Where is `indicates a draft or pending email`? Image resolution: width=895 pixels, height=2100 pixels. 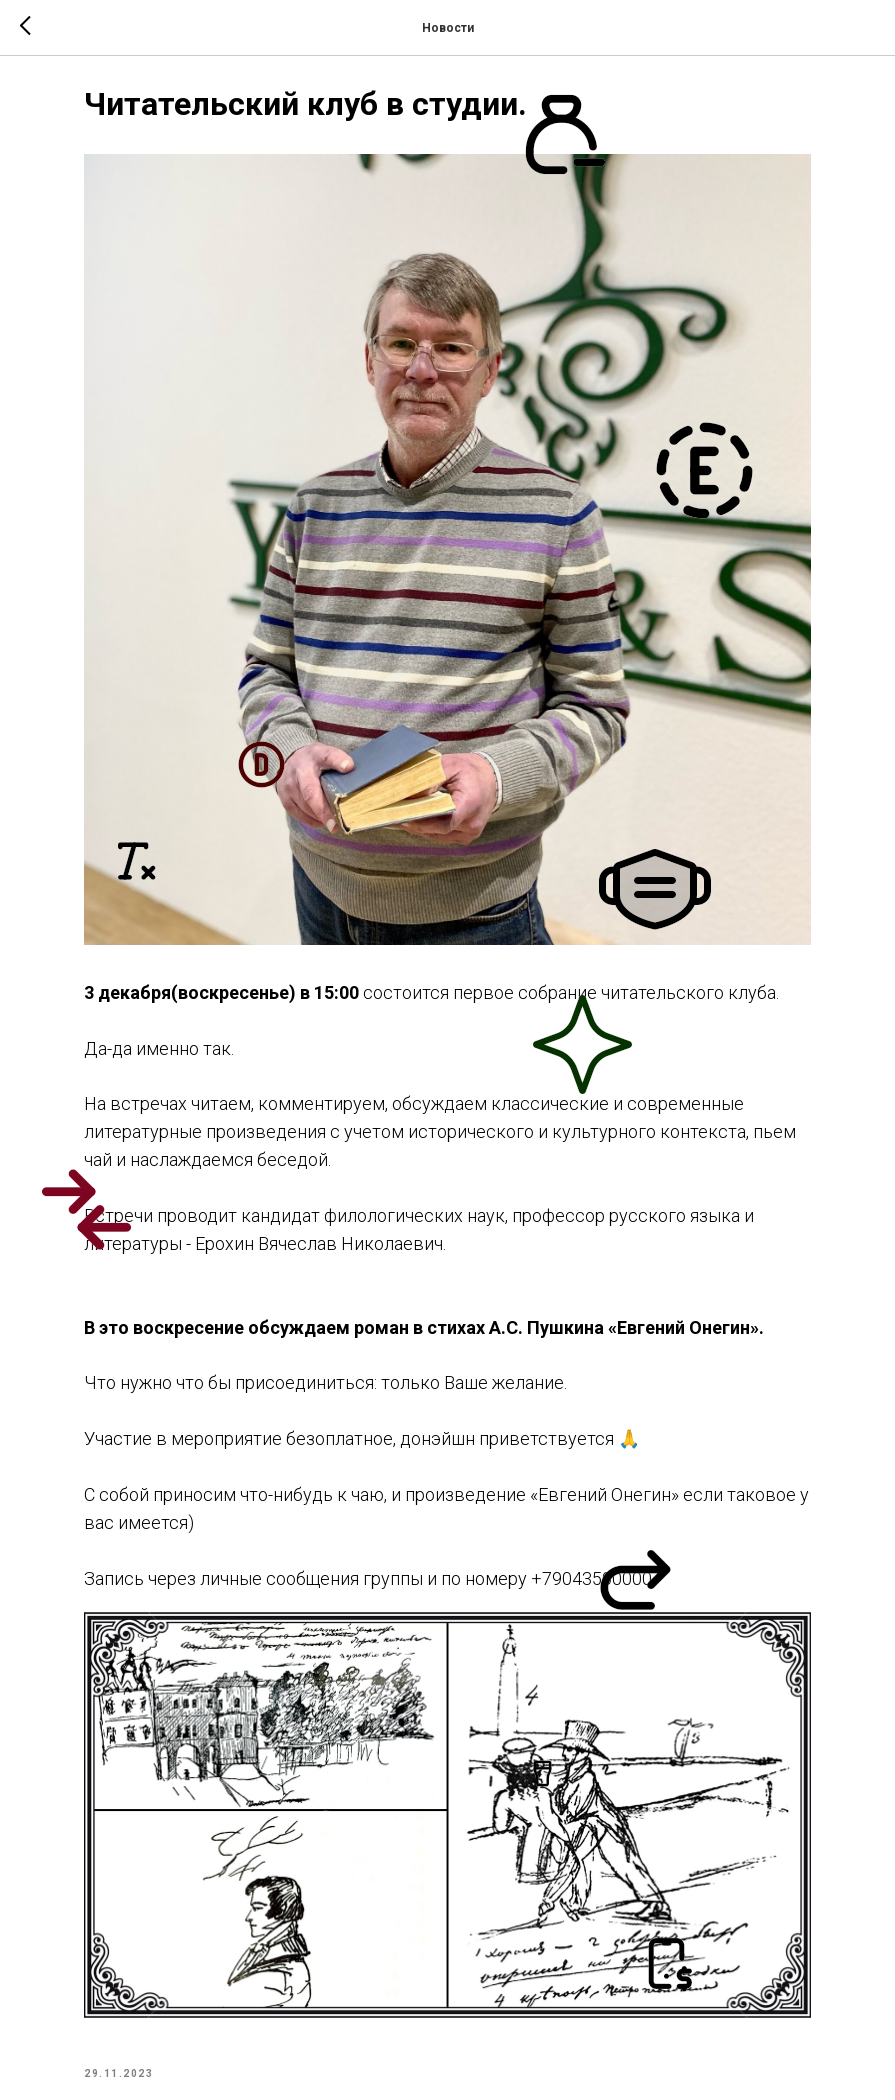 indicates a draft or pending email is located at coordinates (704, 470).